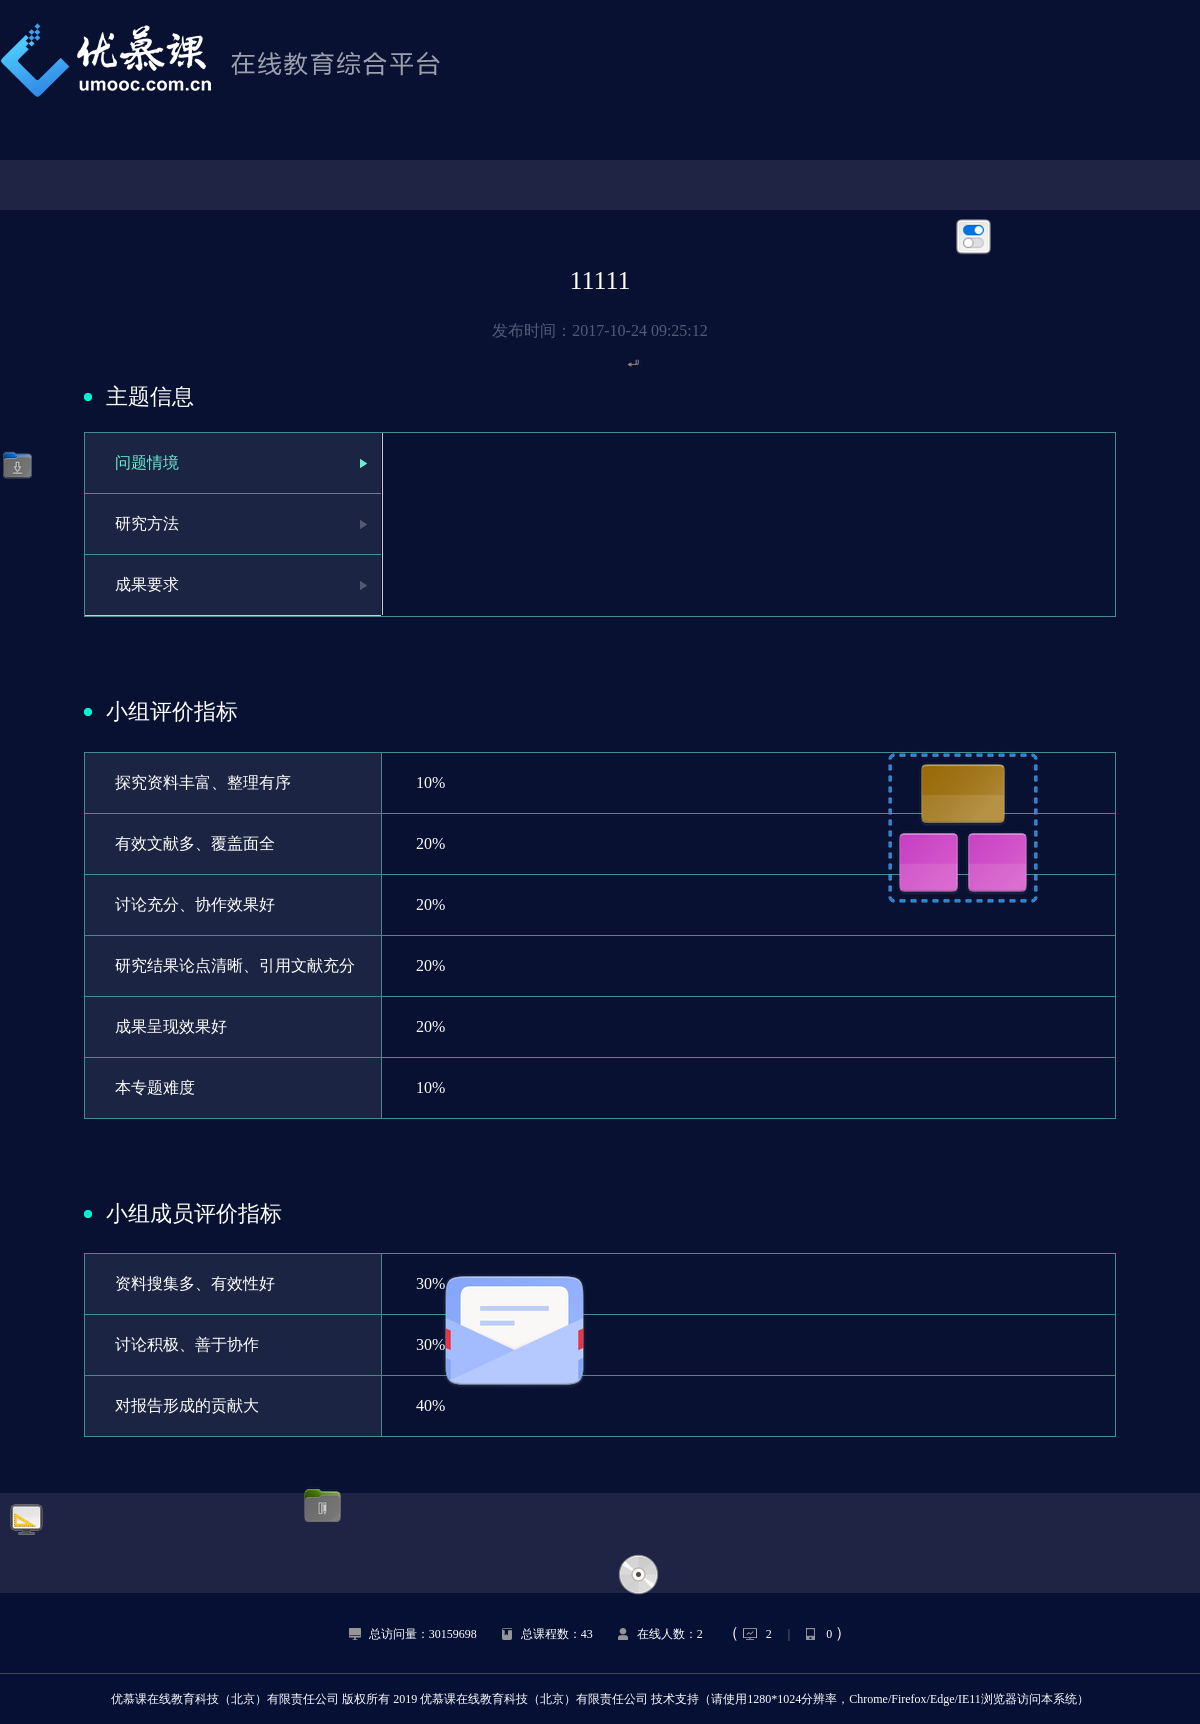 The height and width of the screenshot is (1724, 1200). What do you see at coordinates (633, 363) in the screenshot?
I see `reply to all recipients of an email` at bounding box center [633, 363].